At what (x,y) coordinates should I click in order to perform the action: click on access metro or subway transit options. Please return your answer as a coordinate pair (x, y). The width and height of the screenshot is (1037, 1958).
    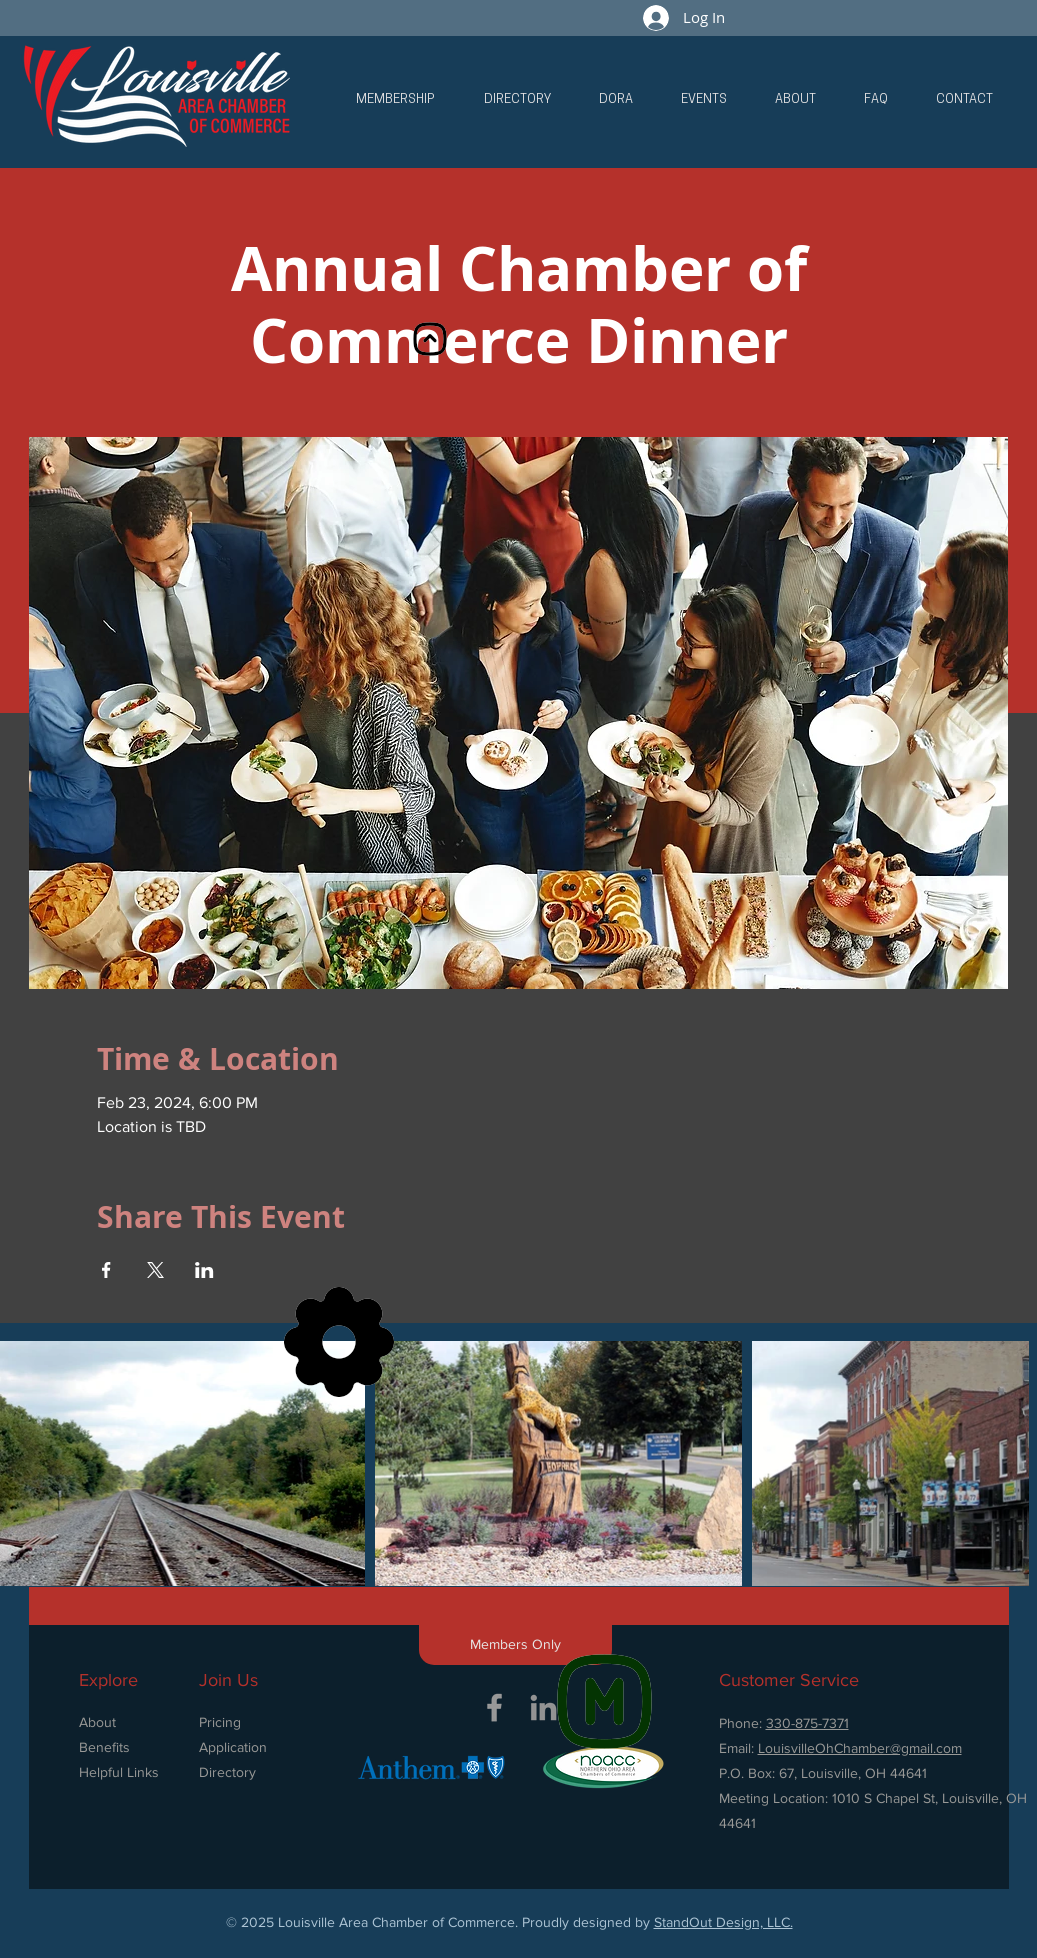
    Looking at the image, I should click on (604, 1701).